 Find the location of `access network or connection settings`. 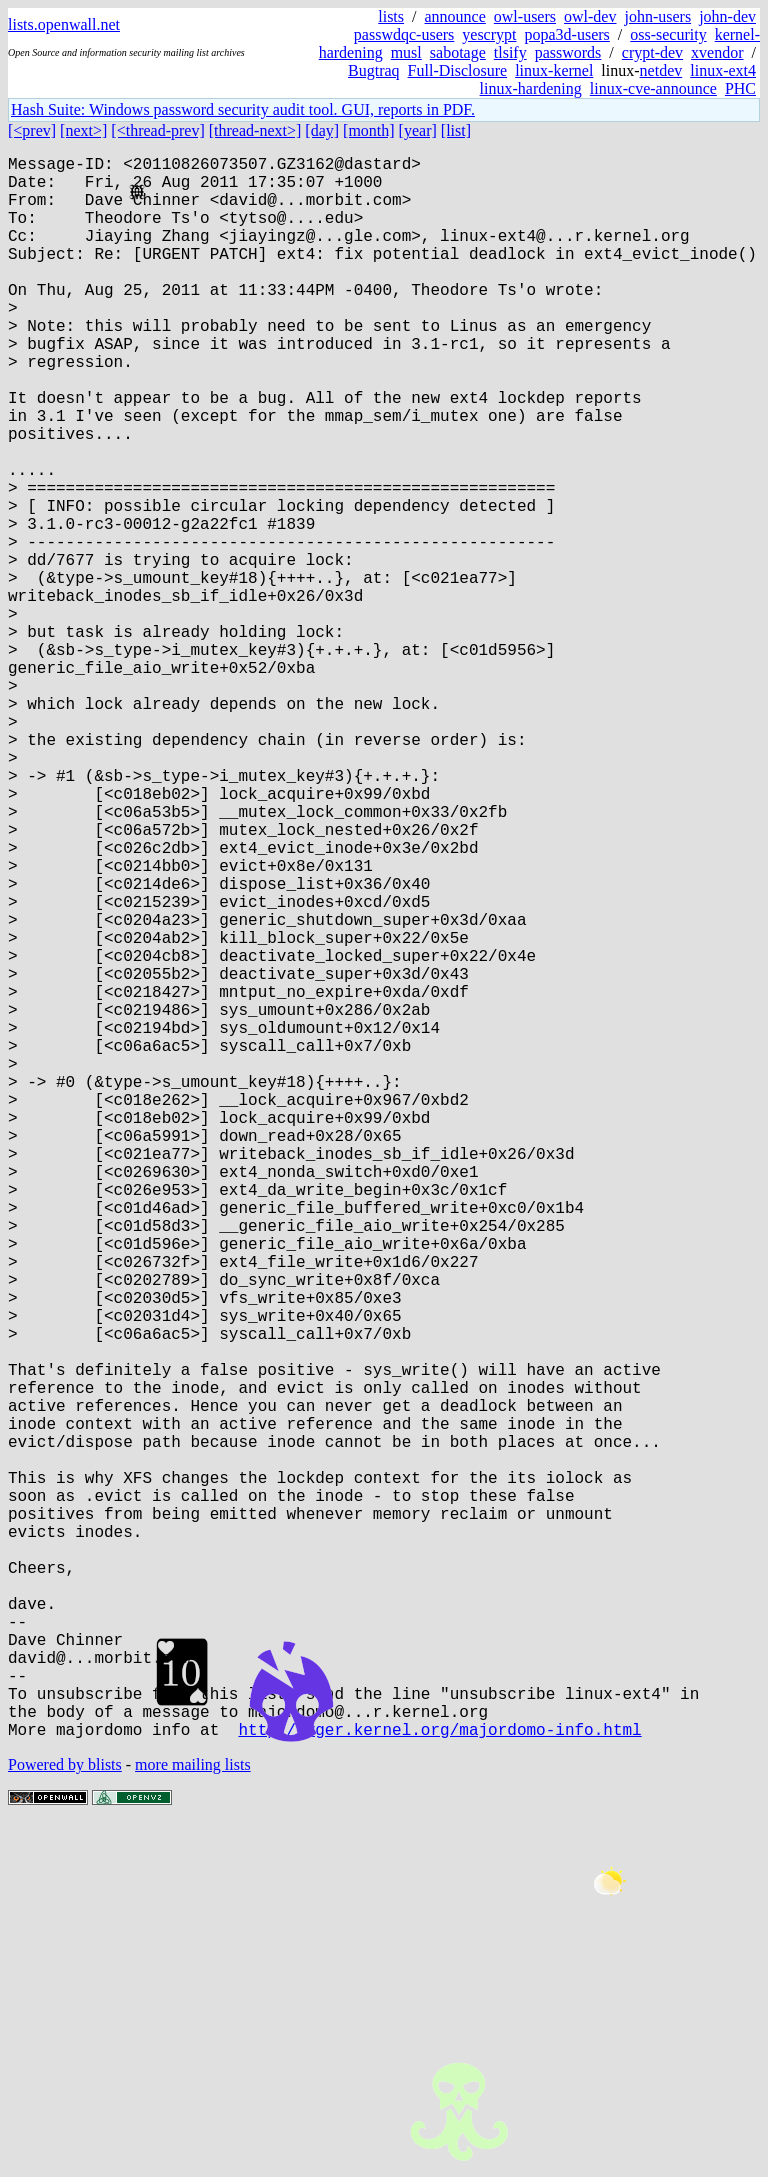

access network or connection settings is located at coordinates (137, 192).